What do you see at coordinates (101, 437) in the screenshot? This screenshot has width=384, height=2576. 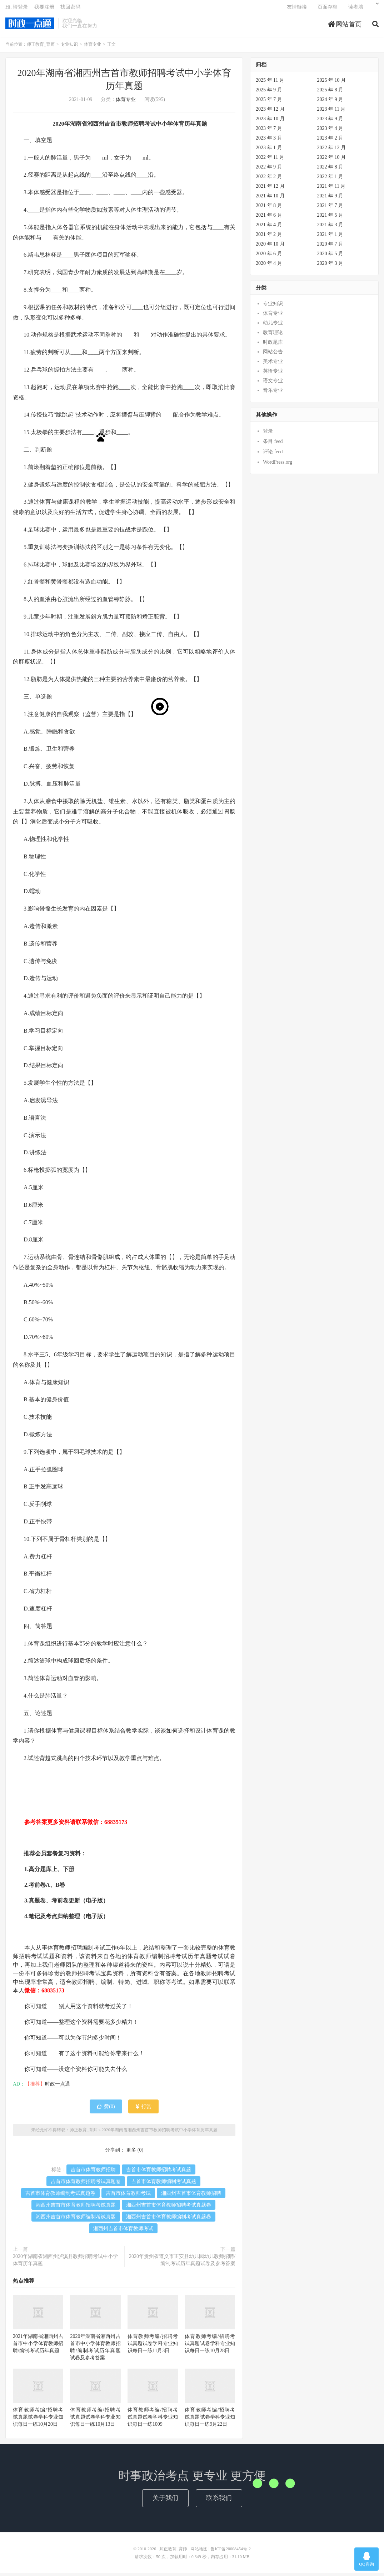 I see `access pet-related features or settings` at bounding box center [101, 437].